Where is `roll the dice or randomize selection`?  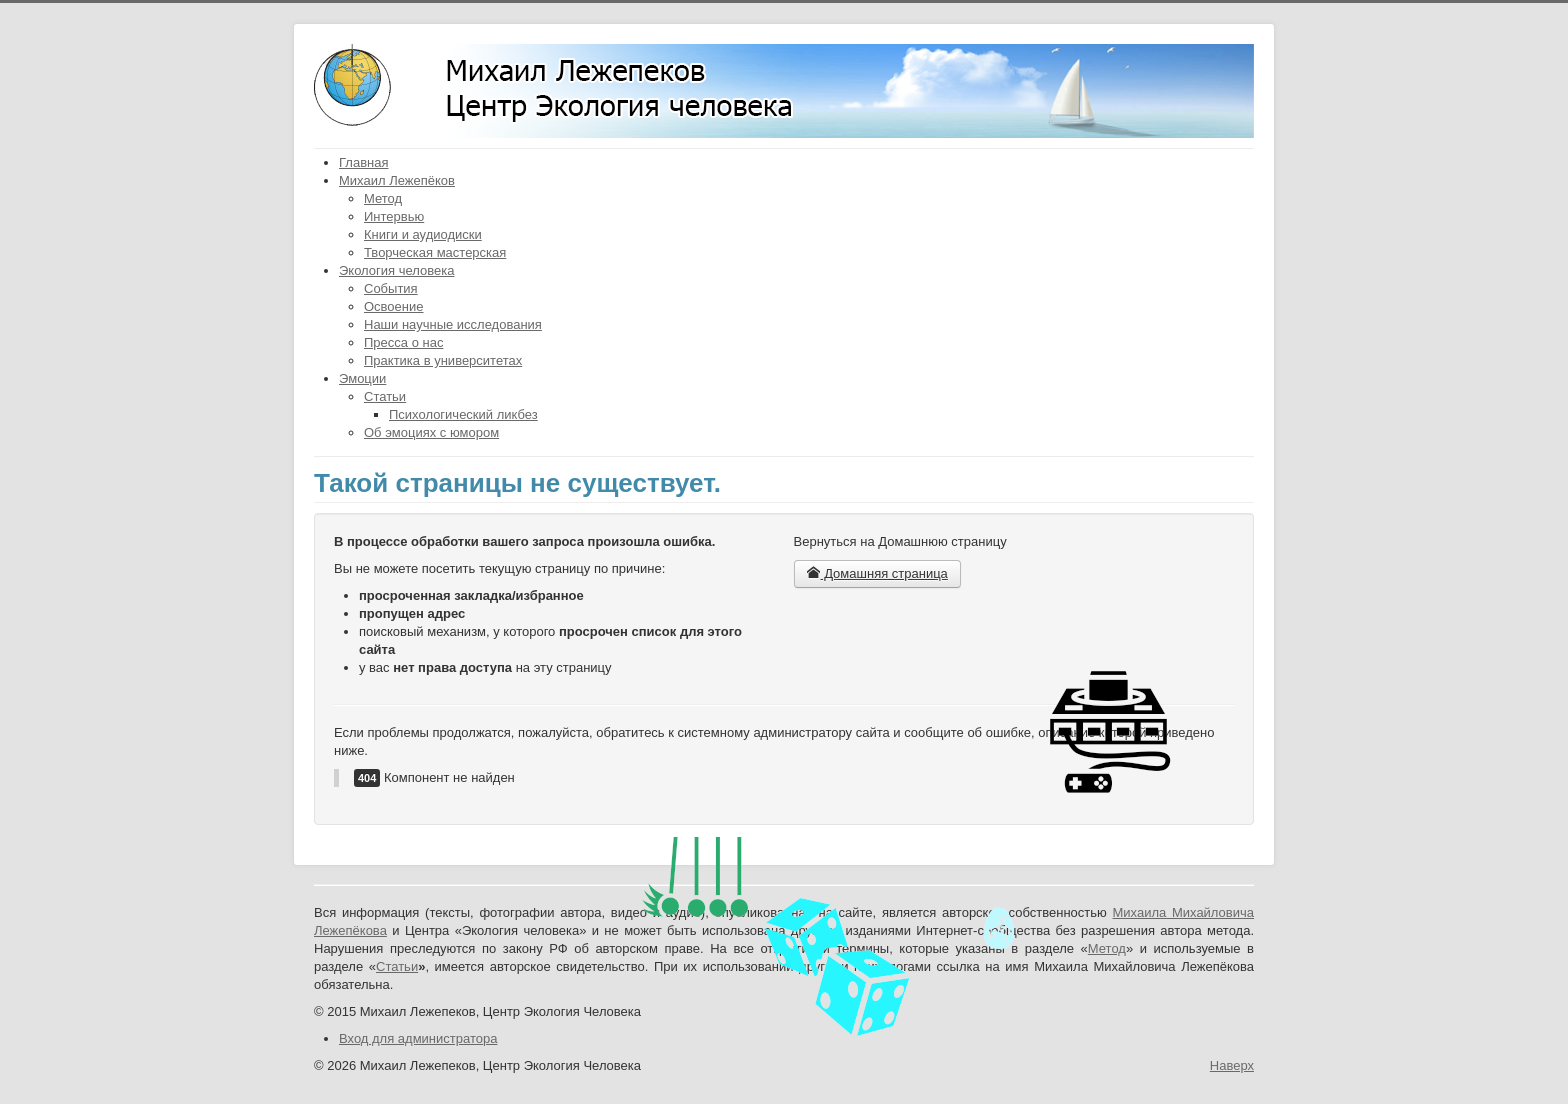
roll the dice or randomize selection is located at coordinates (837, 967).